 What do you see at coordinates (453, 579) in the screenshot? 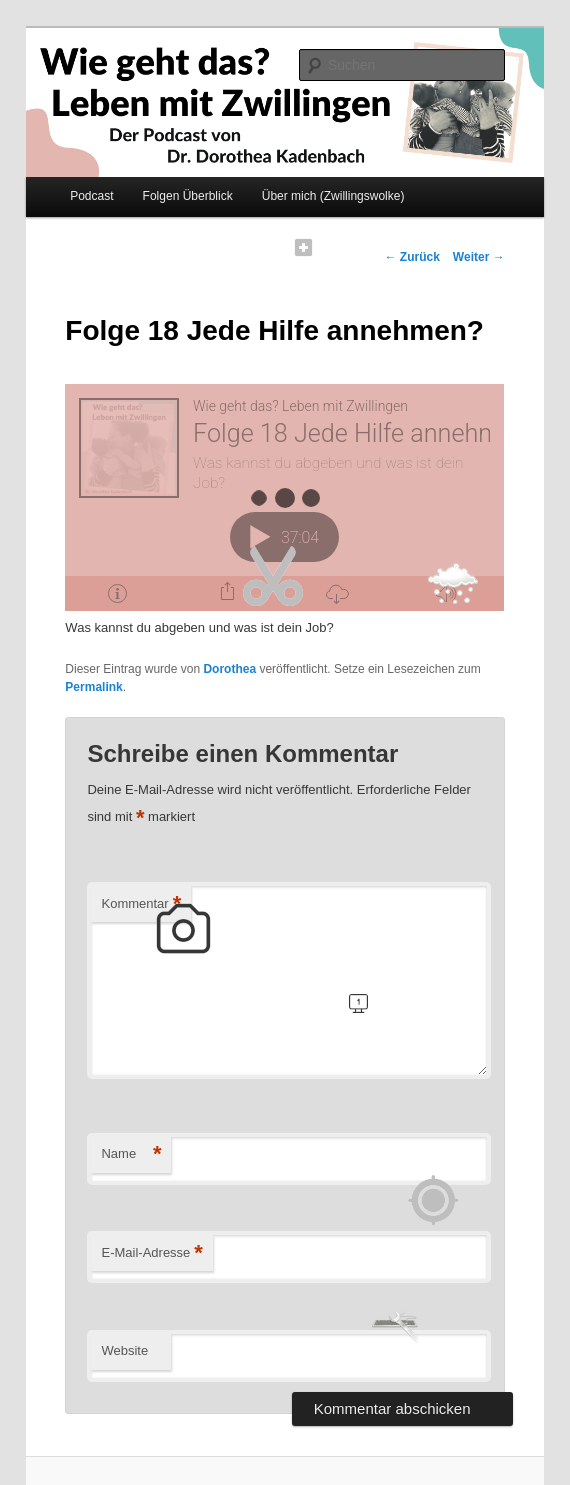
I see `indicates snowy weather conditions` at bounding box center [453, 579].